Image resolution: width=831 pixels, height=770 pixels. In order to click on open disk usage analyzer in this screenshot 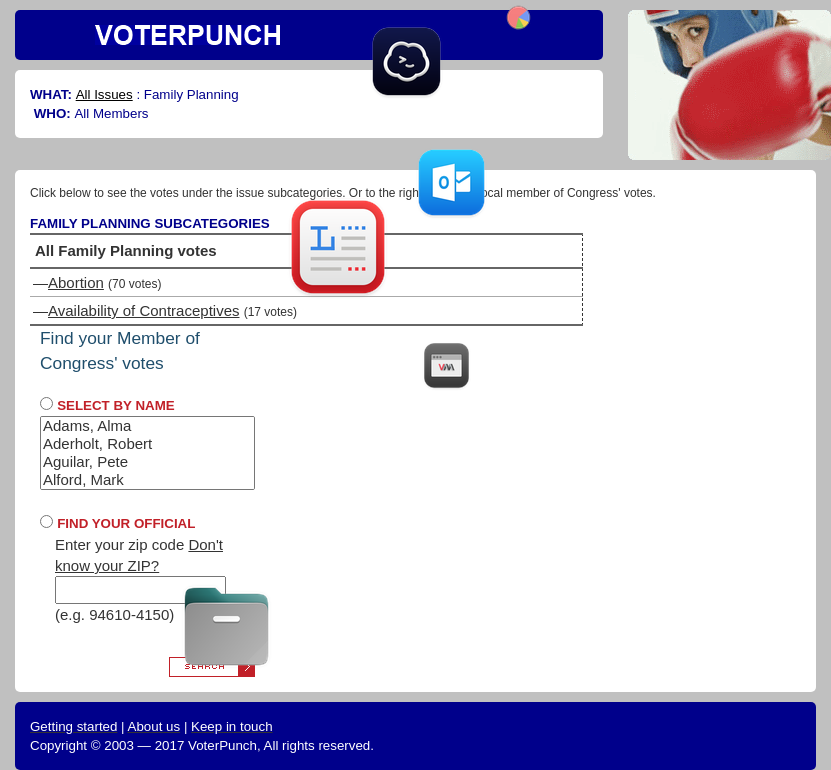, I will do `click(518, 17)`.